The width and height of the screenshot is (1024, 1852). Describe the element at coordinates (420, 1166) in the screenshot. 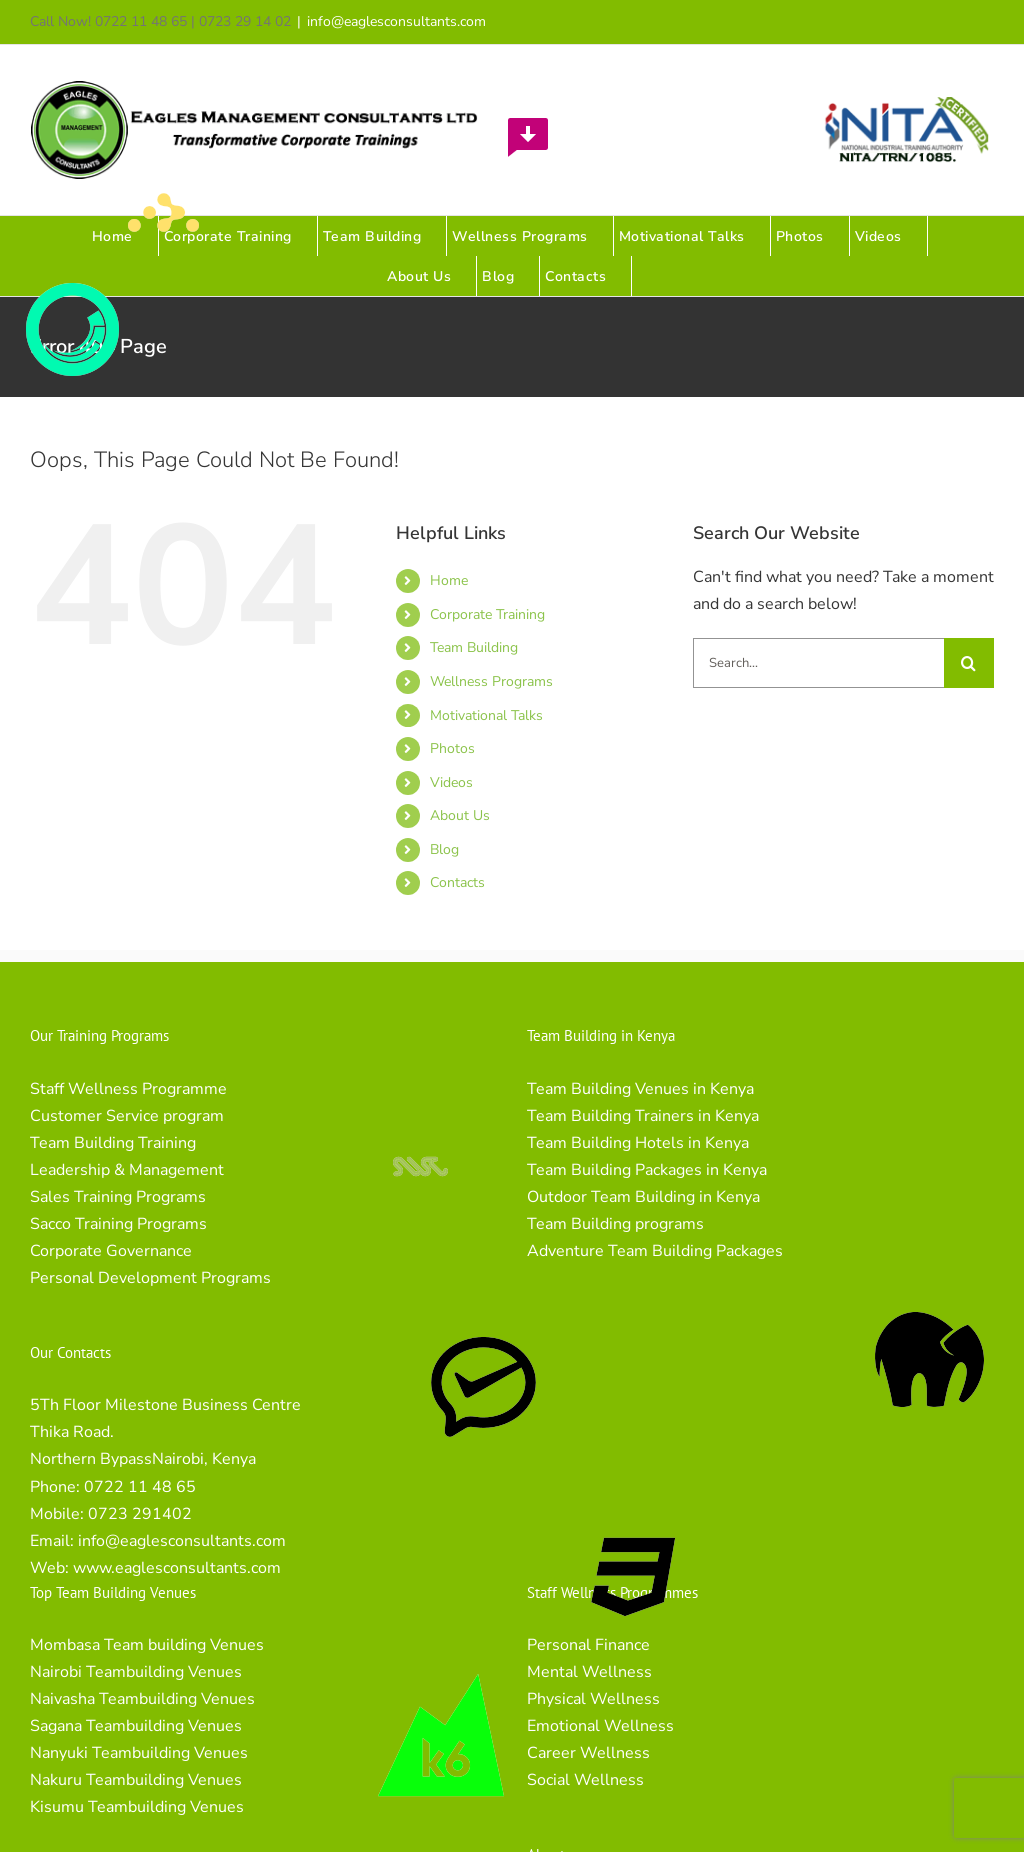

I see `visit the SWC (Speedy Web Compiler) website or documentation` at that location.